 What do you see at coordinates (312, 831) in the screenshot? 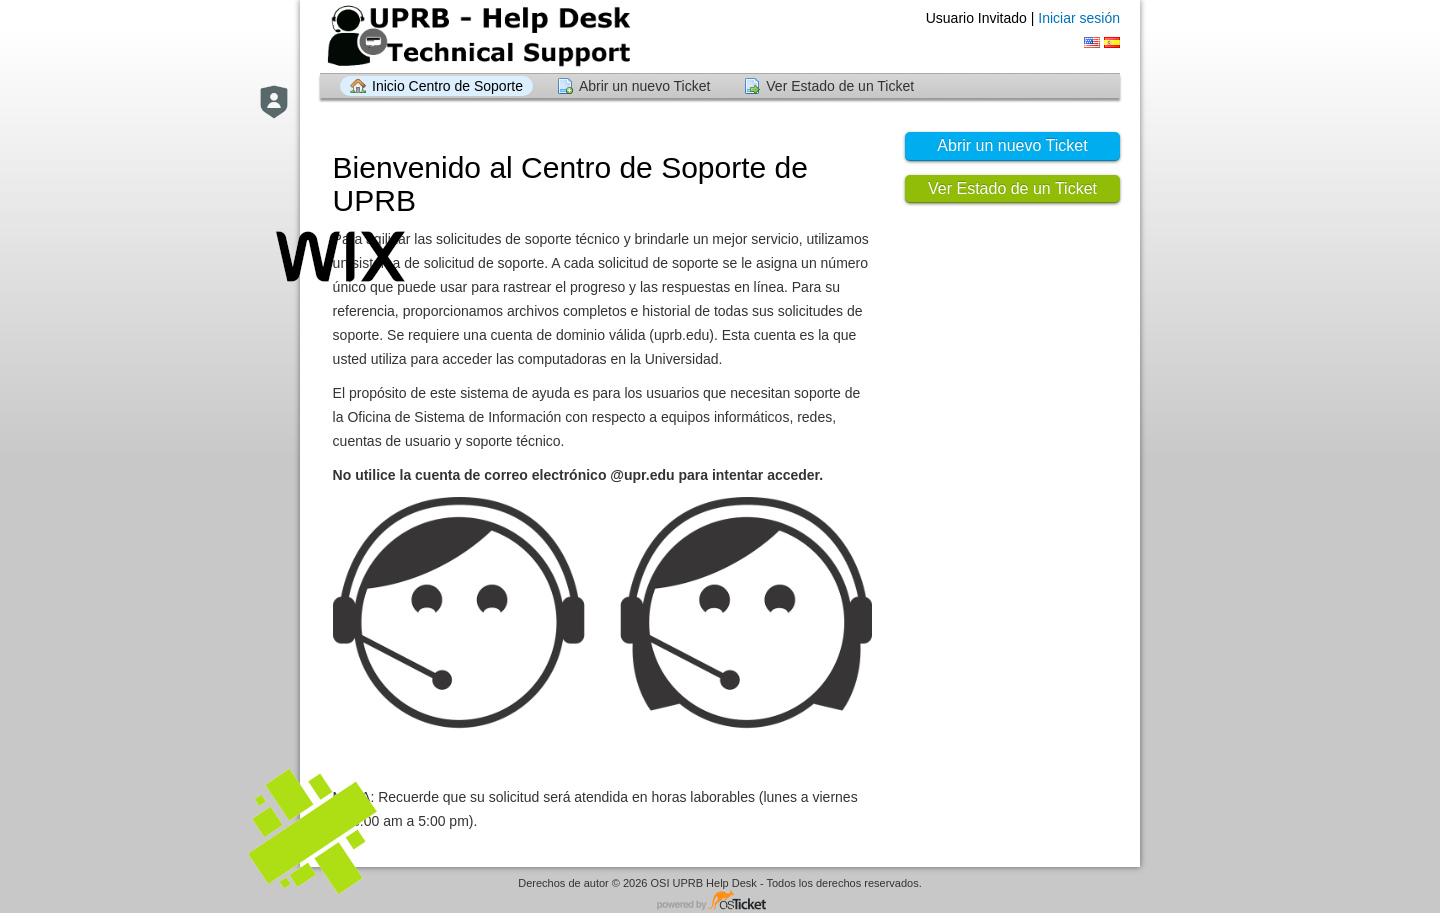
I see `aurelia javascript framework logo` at bounding box center [312, 831].